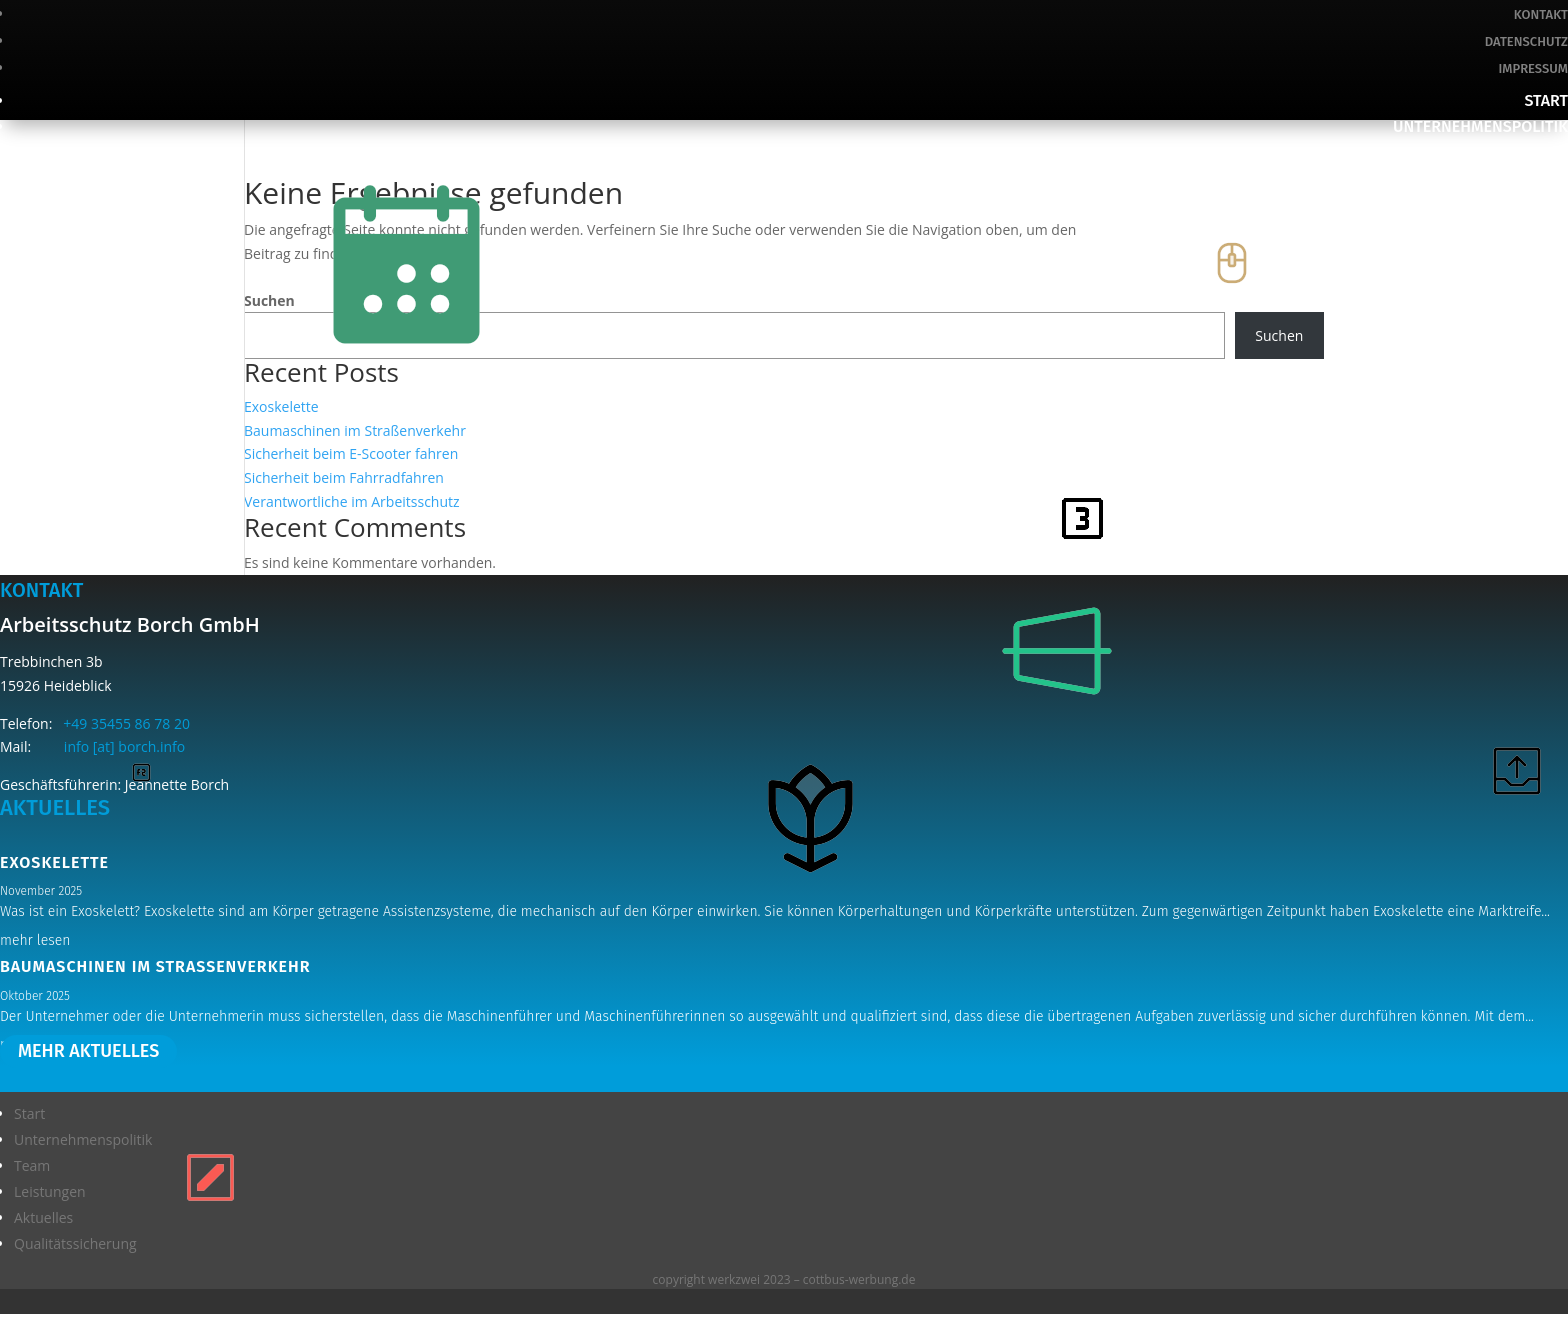  What do you see at coordinates (1232, 263) in the screenshot?
I see `indicates middle mouse button click action` at bounding box center [1232, 263].